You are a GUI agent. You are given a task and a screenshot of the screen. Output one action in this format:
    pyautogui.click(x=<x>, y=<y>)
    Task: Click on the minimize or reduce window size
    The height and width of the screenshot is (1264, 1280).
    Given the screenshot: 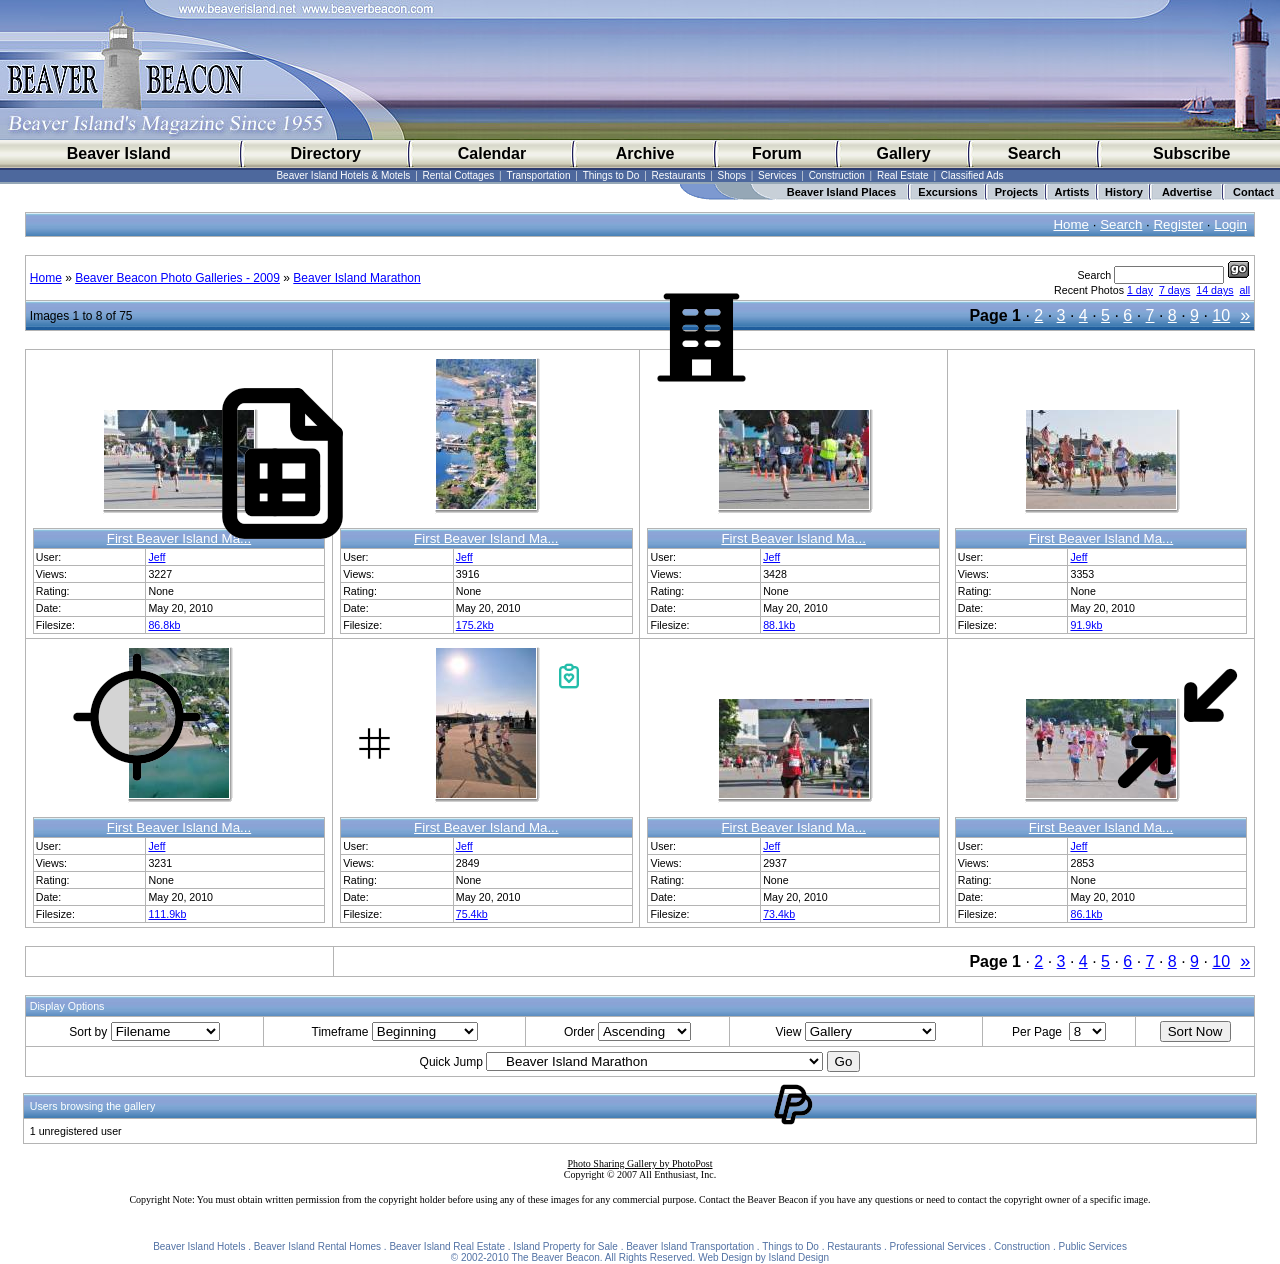 What is the action you would take?
    pyautogui.click(x=1177, y=728)
    